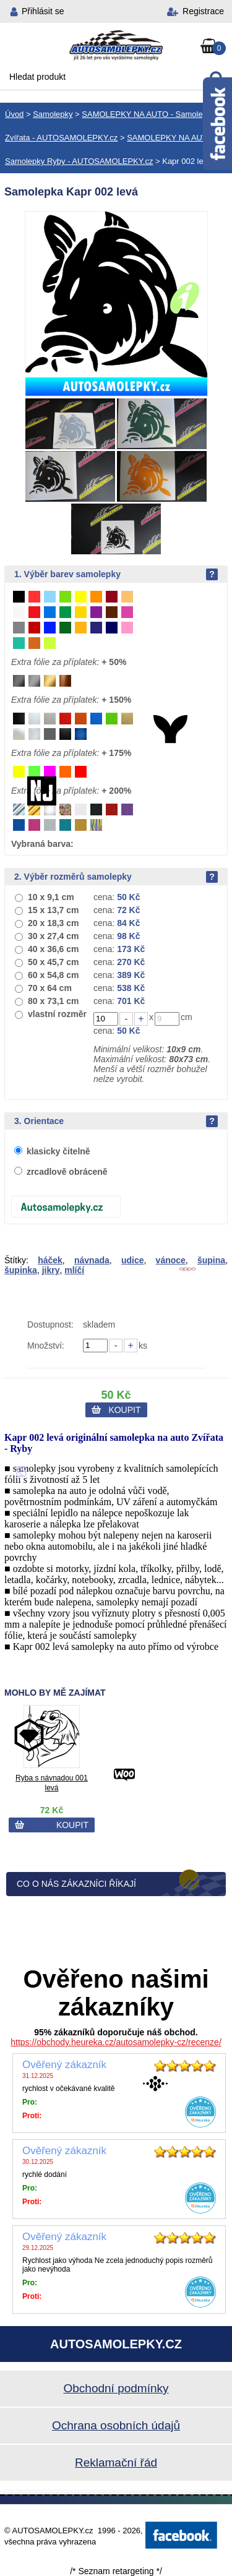 The width and height of the screenshot is (232, 2576). I want to click on open Wwise audio middleware application, so click(155, 2084).